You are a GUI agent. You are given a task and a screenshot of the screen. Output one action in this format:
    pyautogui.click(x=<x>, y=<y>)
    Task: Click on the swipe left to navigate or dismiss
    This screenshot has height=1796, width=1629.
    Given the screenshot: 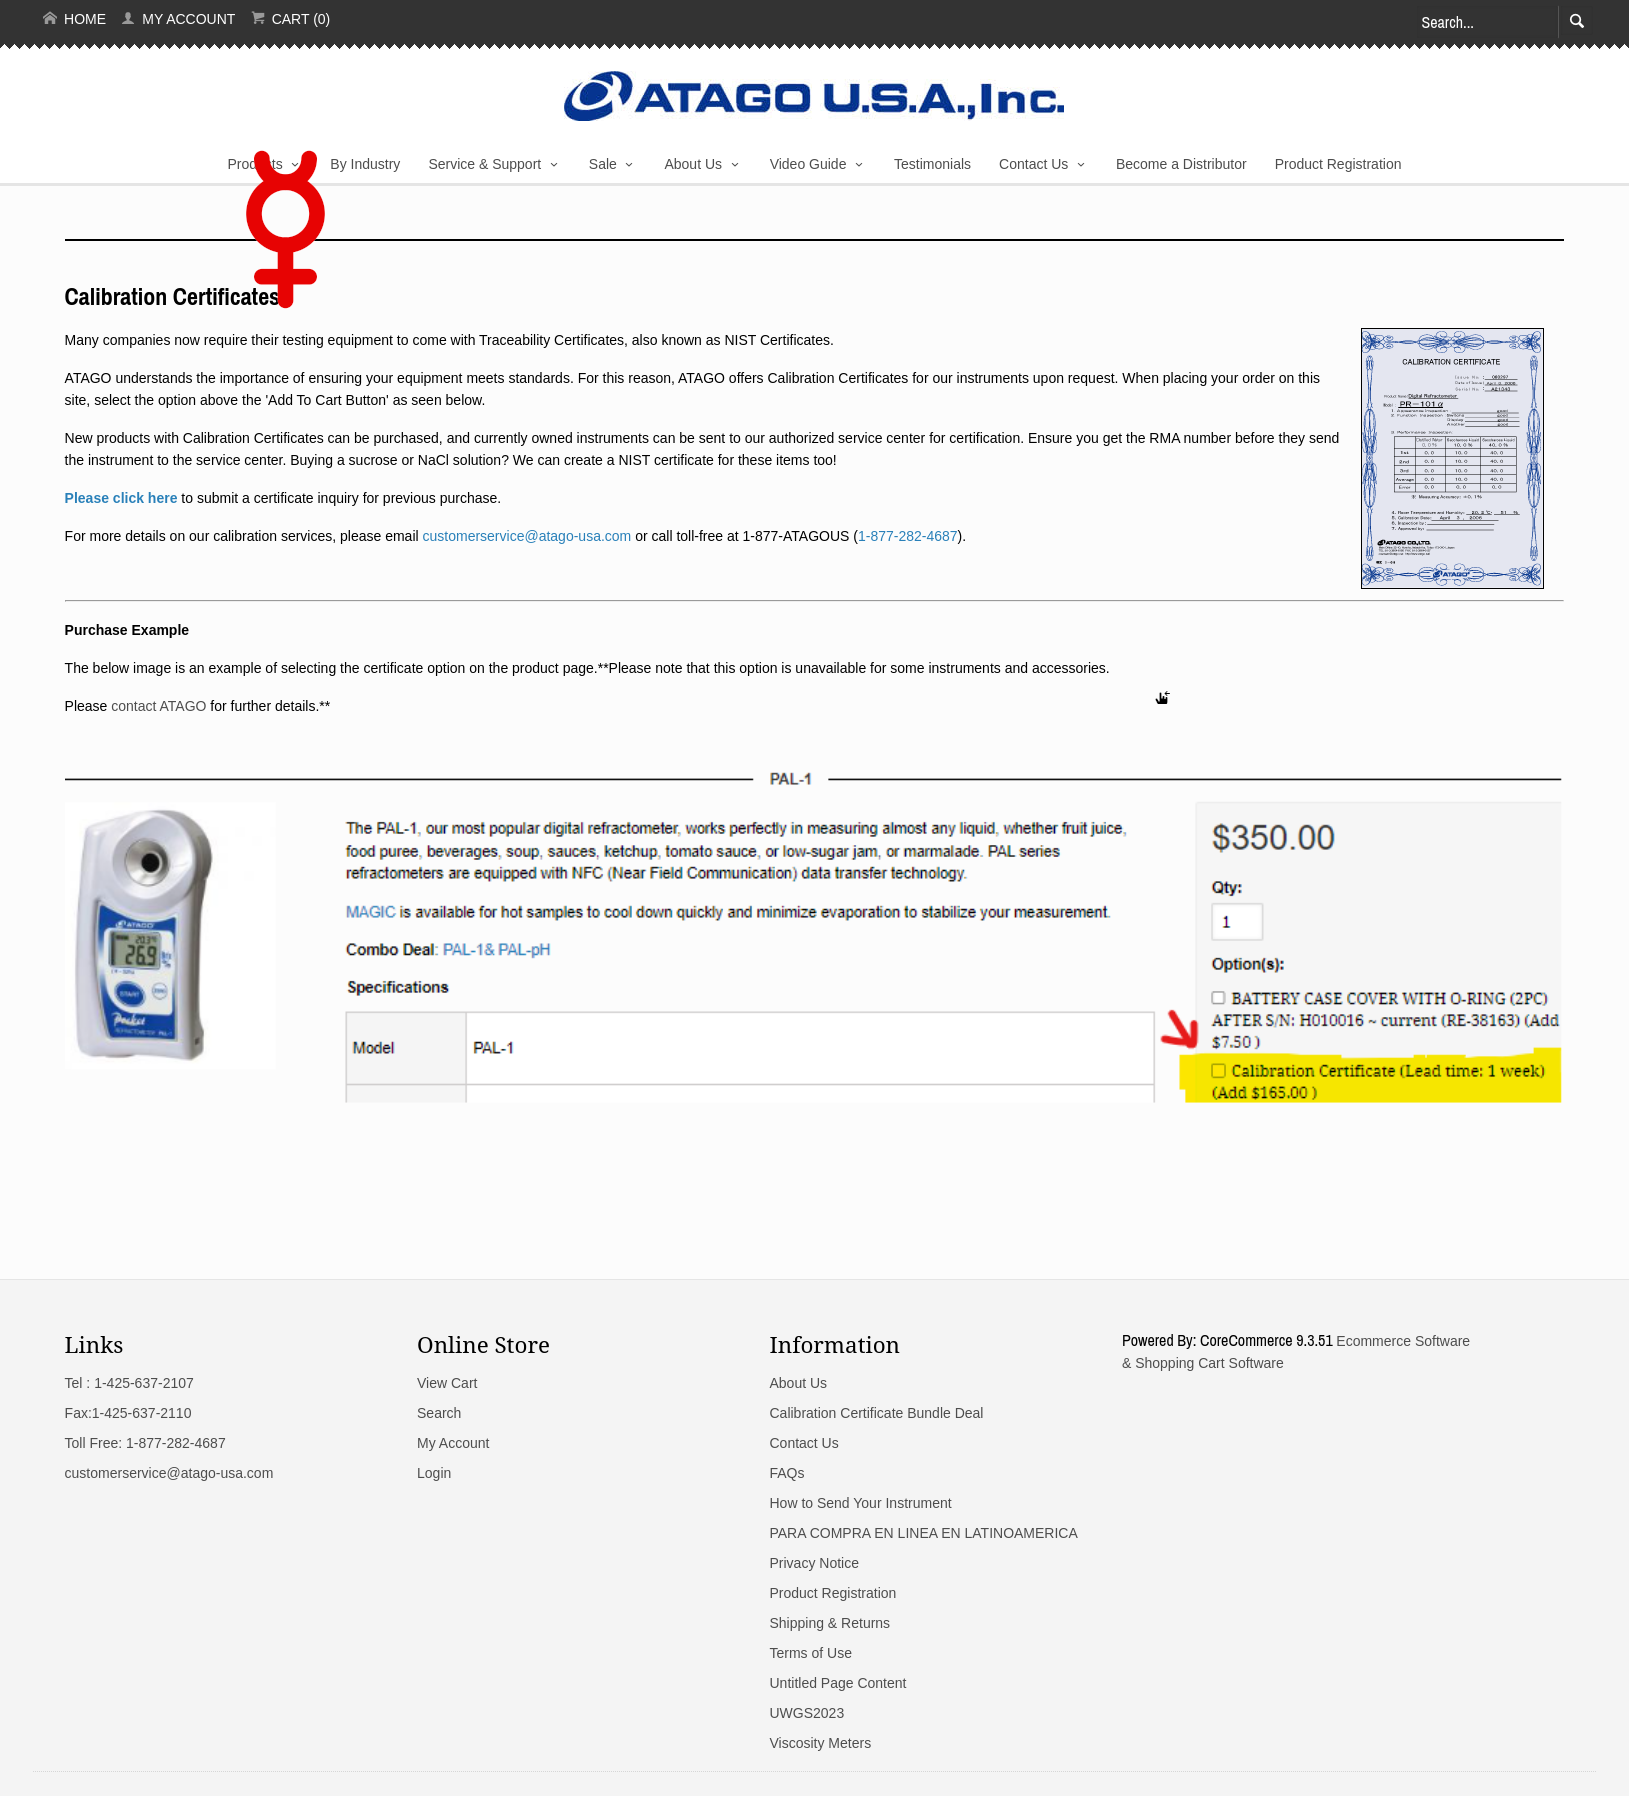 What is the action you would take?
    pyautogui.click(x=1162, y=698)
    